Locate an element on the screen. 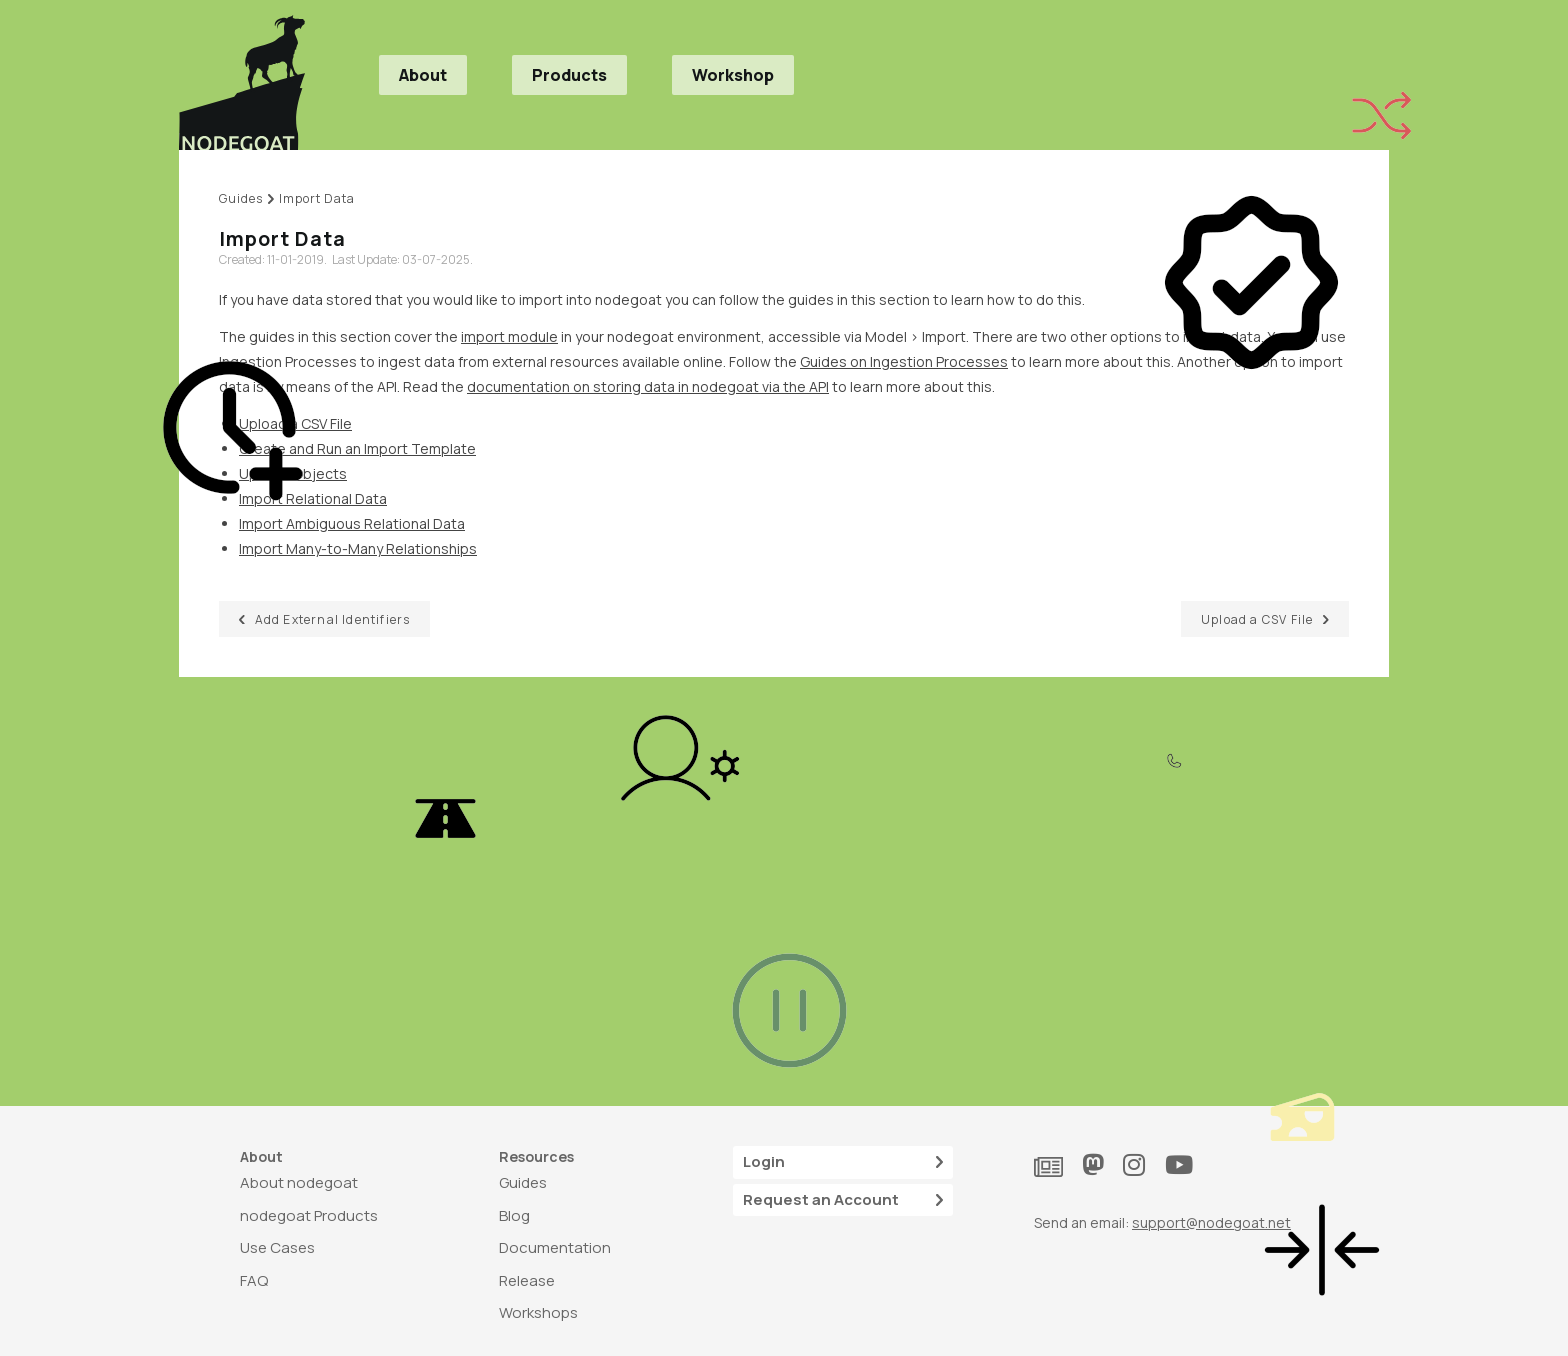 Image resolution: width=1568 pixels, height=1356 pixels. indicates dairy or cheese-related content is located at coordinates (1302, 1120).